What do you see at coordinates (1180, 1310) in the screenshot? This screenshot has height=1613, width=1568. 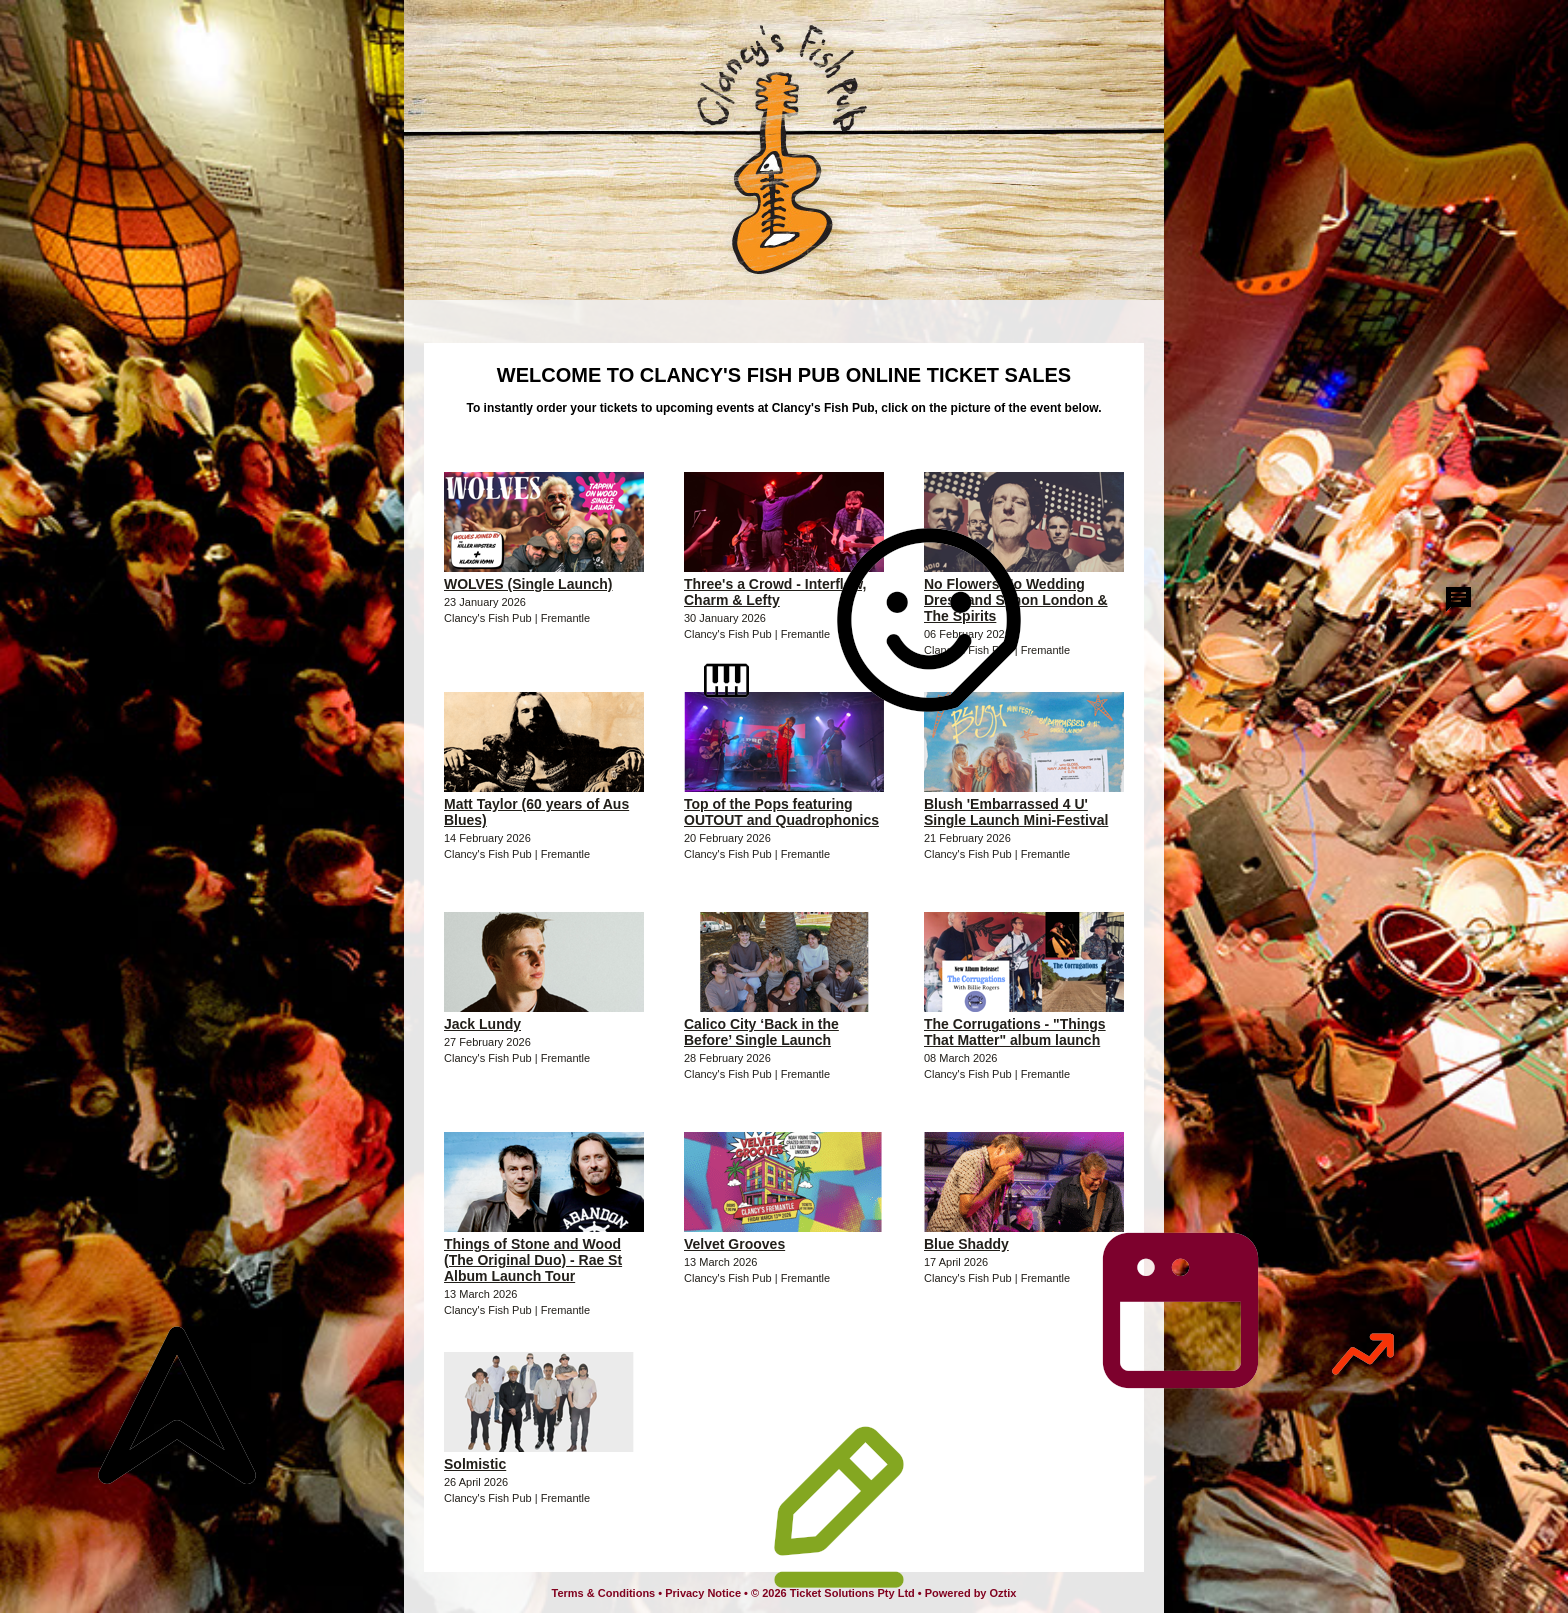 I see `open web browser` at bounding box center [1180, 1310].